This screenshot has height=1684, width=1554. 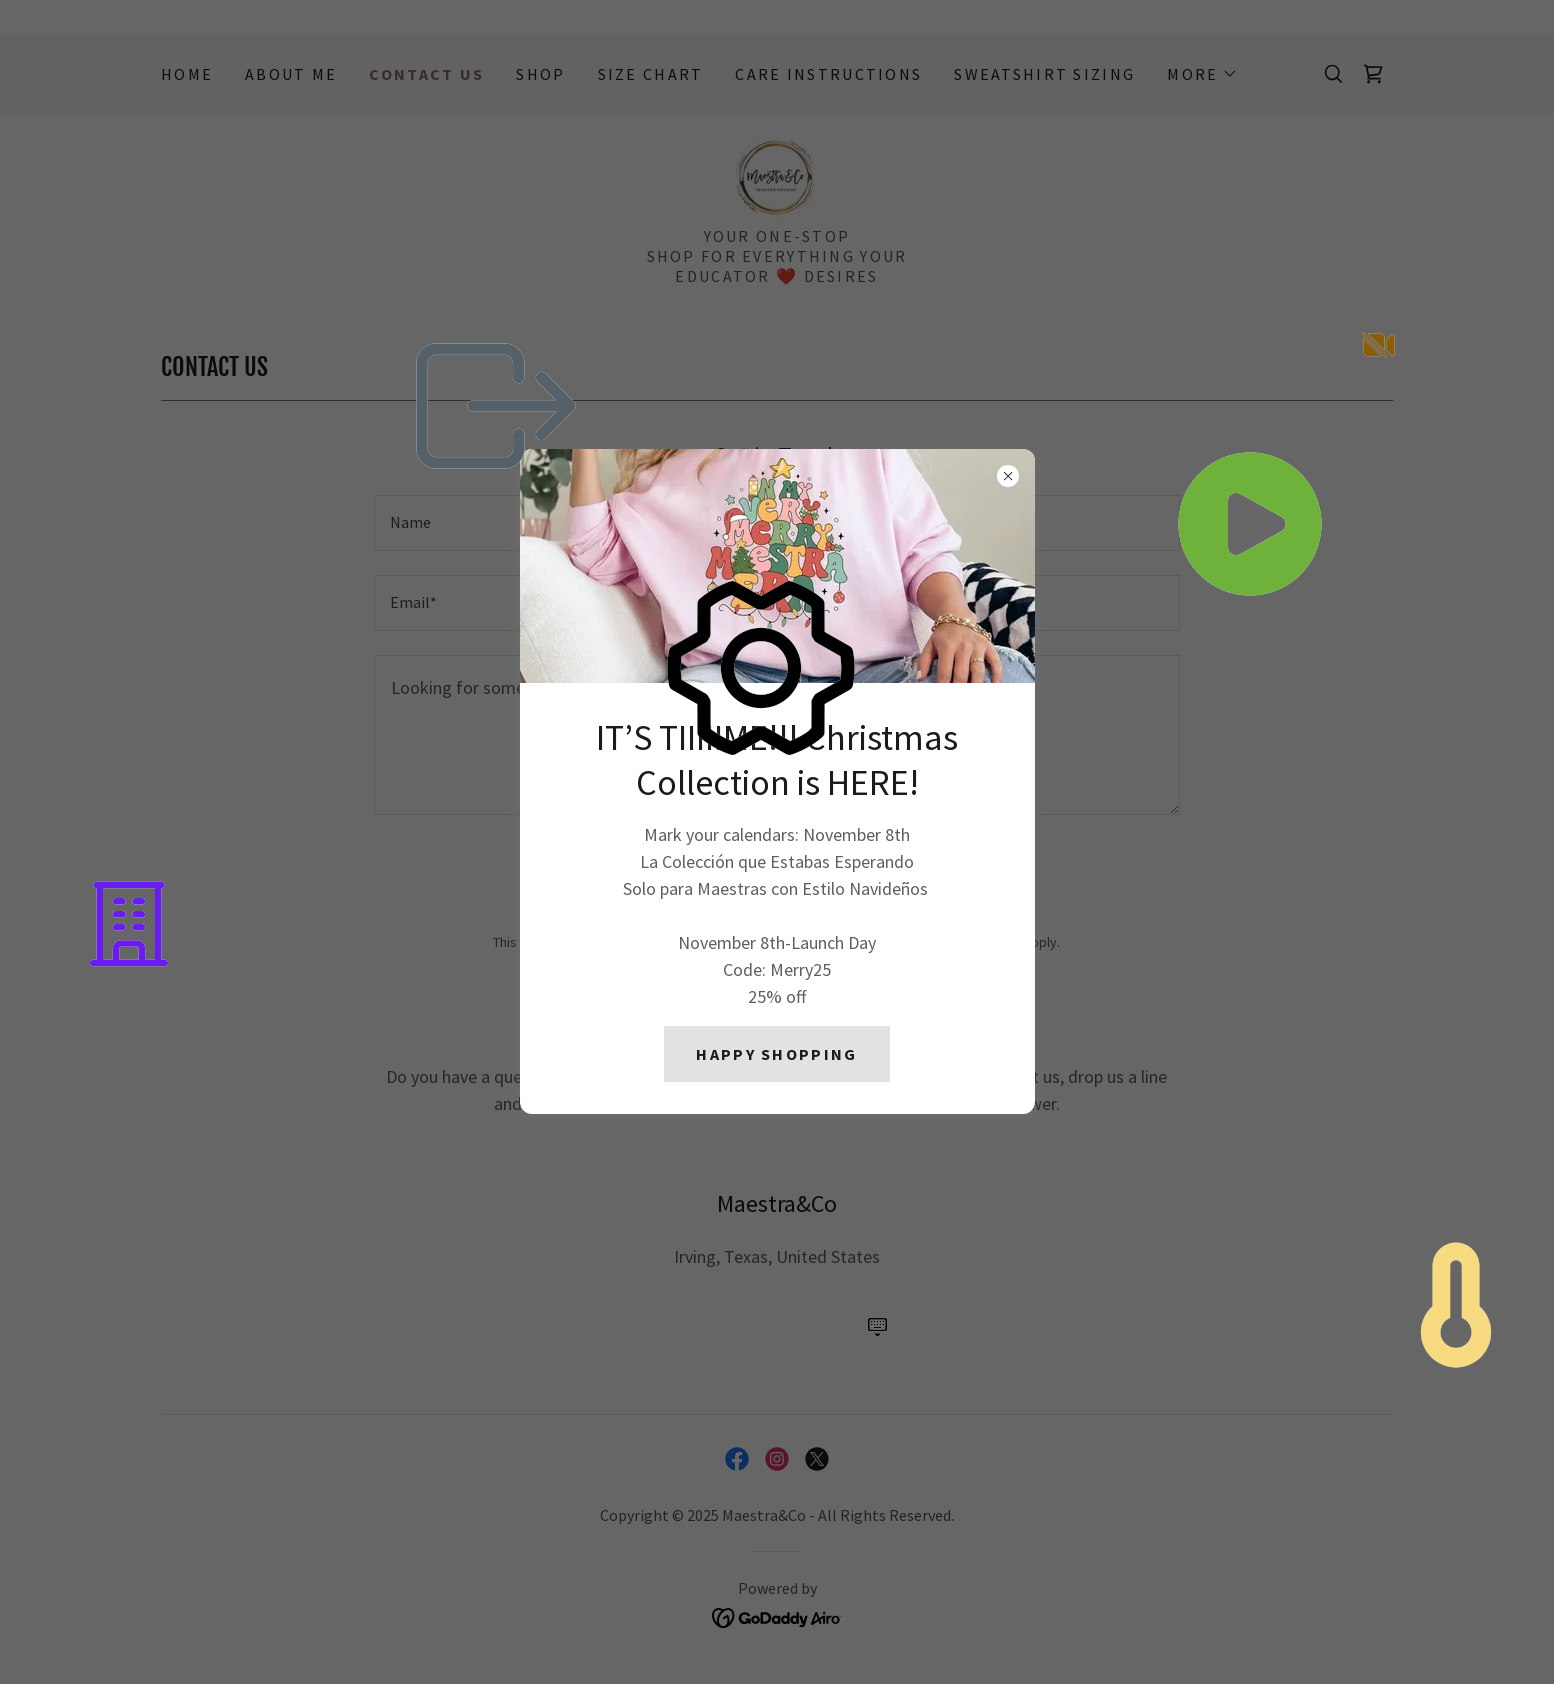 What do you see at coordinates (496, 406) in the screenshot?
I see `log out of your account` at bounding box center [496, 406].